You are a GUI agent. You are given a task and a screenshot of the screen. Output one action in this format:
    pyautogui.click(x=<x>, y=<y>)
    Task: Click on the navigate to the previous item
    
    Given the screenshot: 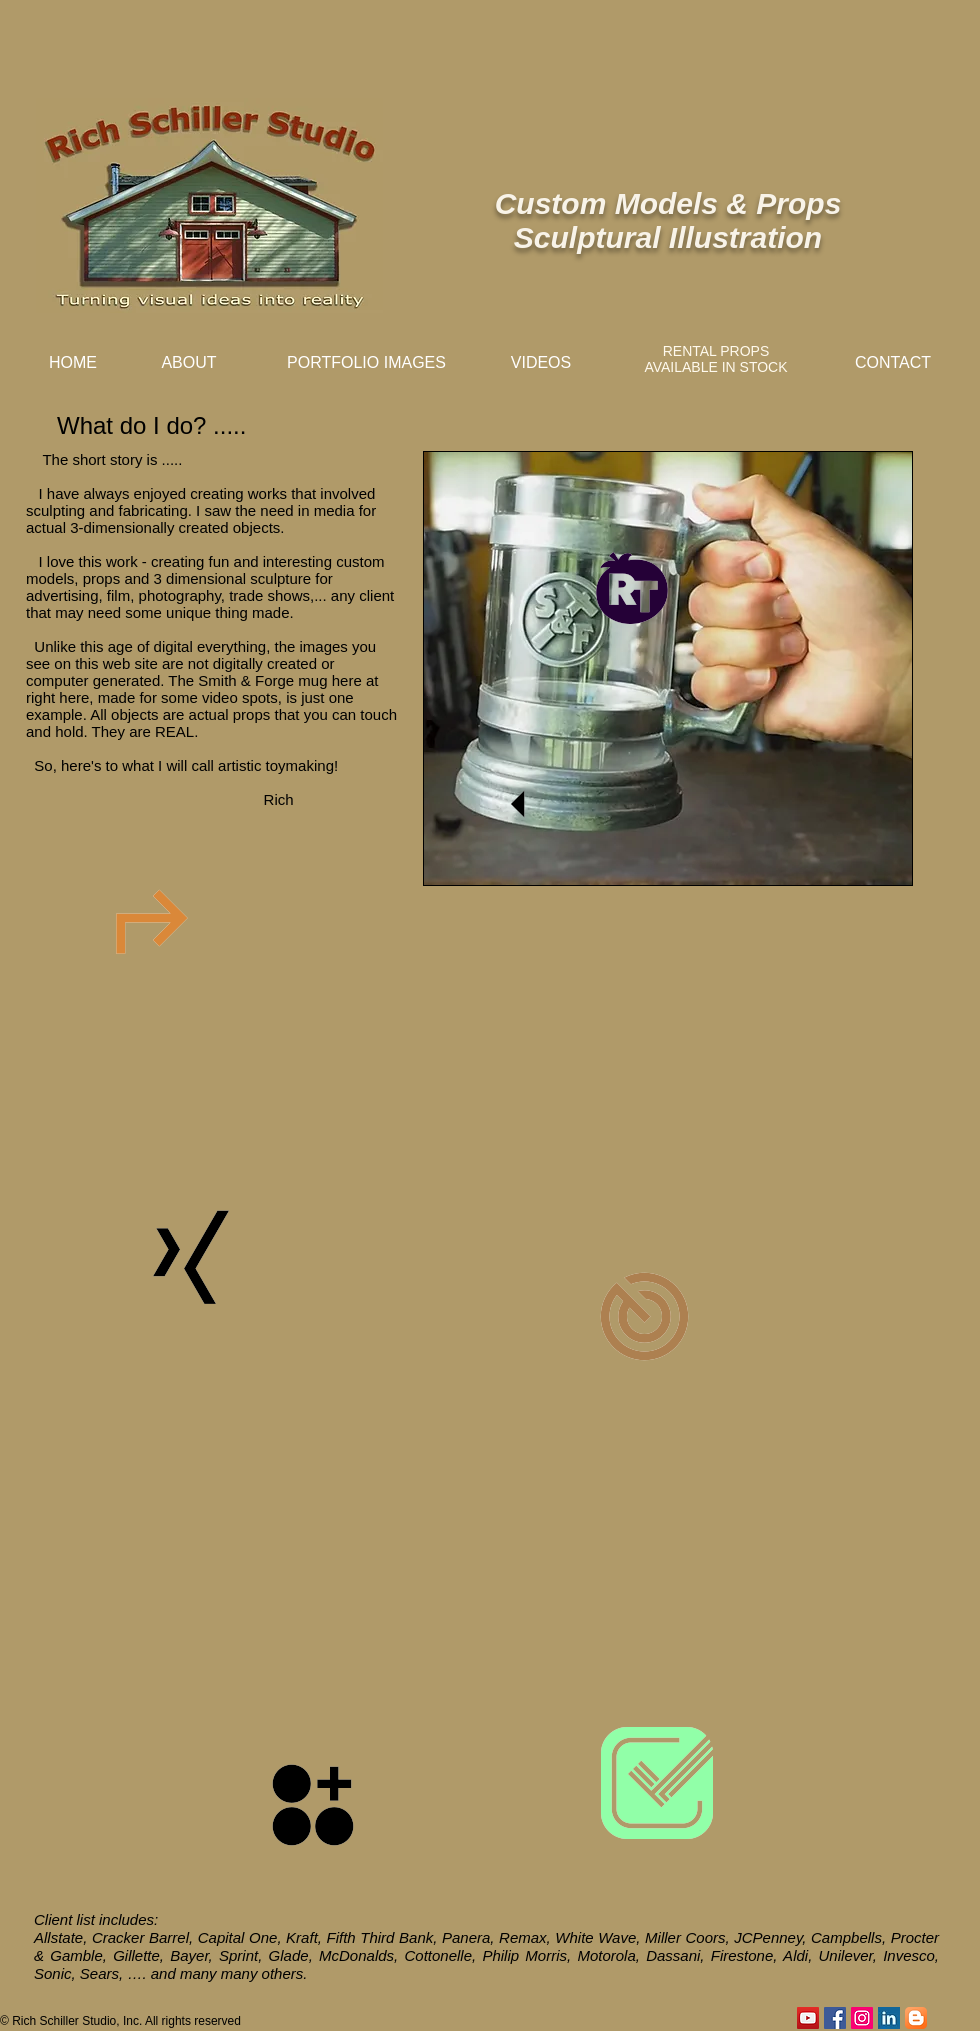 What is the action you would take?
    pyautogui.click(x=521, y=804)
    